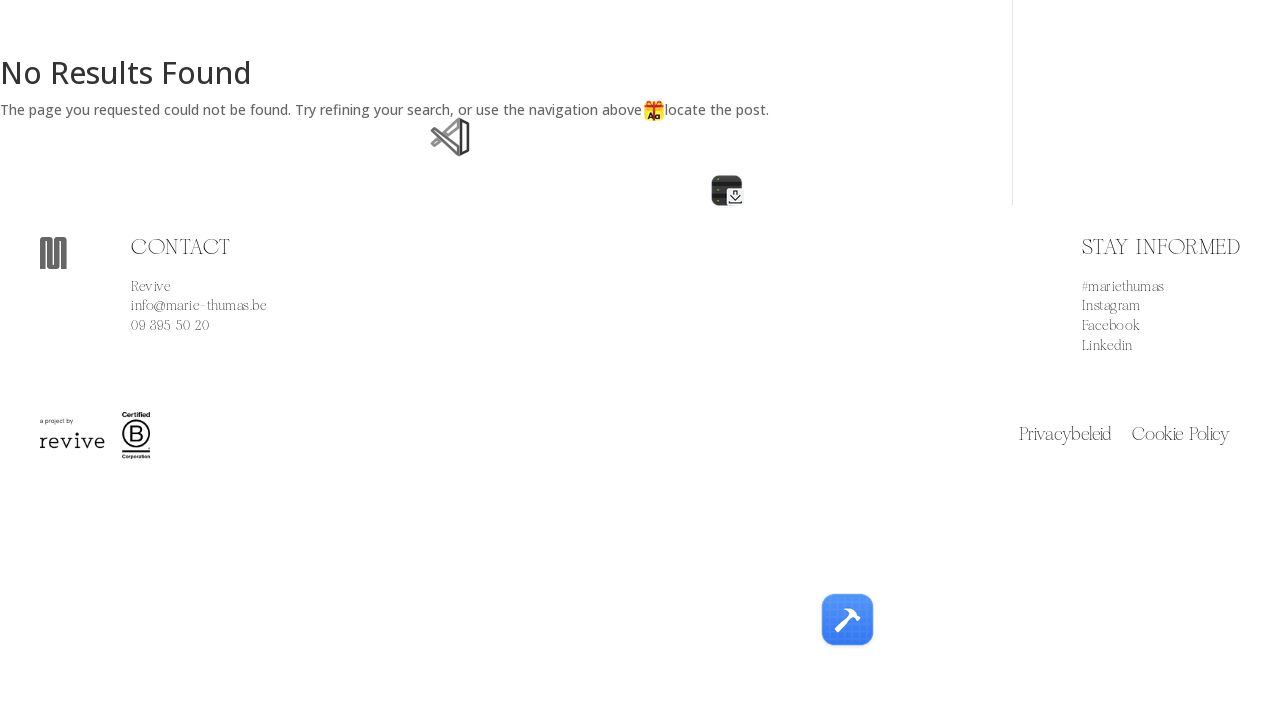 This screenshot has height=720, width=1280. I want to click on open visual studio code, so click(450, 137).